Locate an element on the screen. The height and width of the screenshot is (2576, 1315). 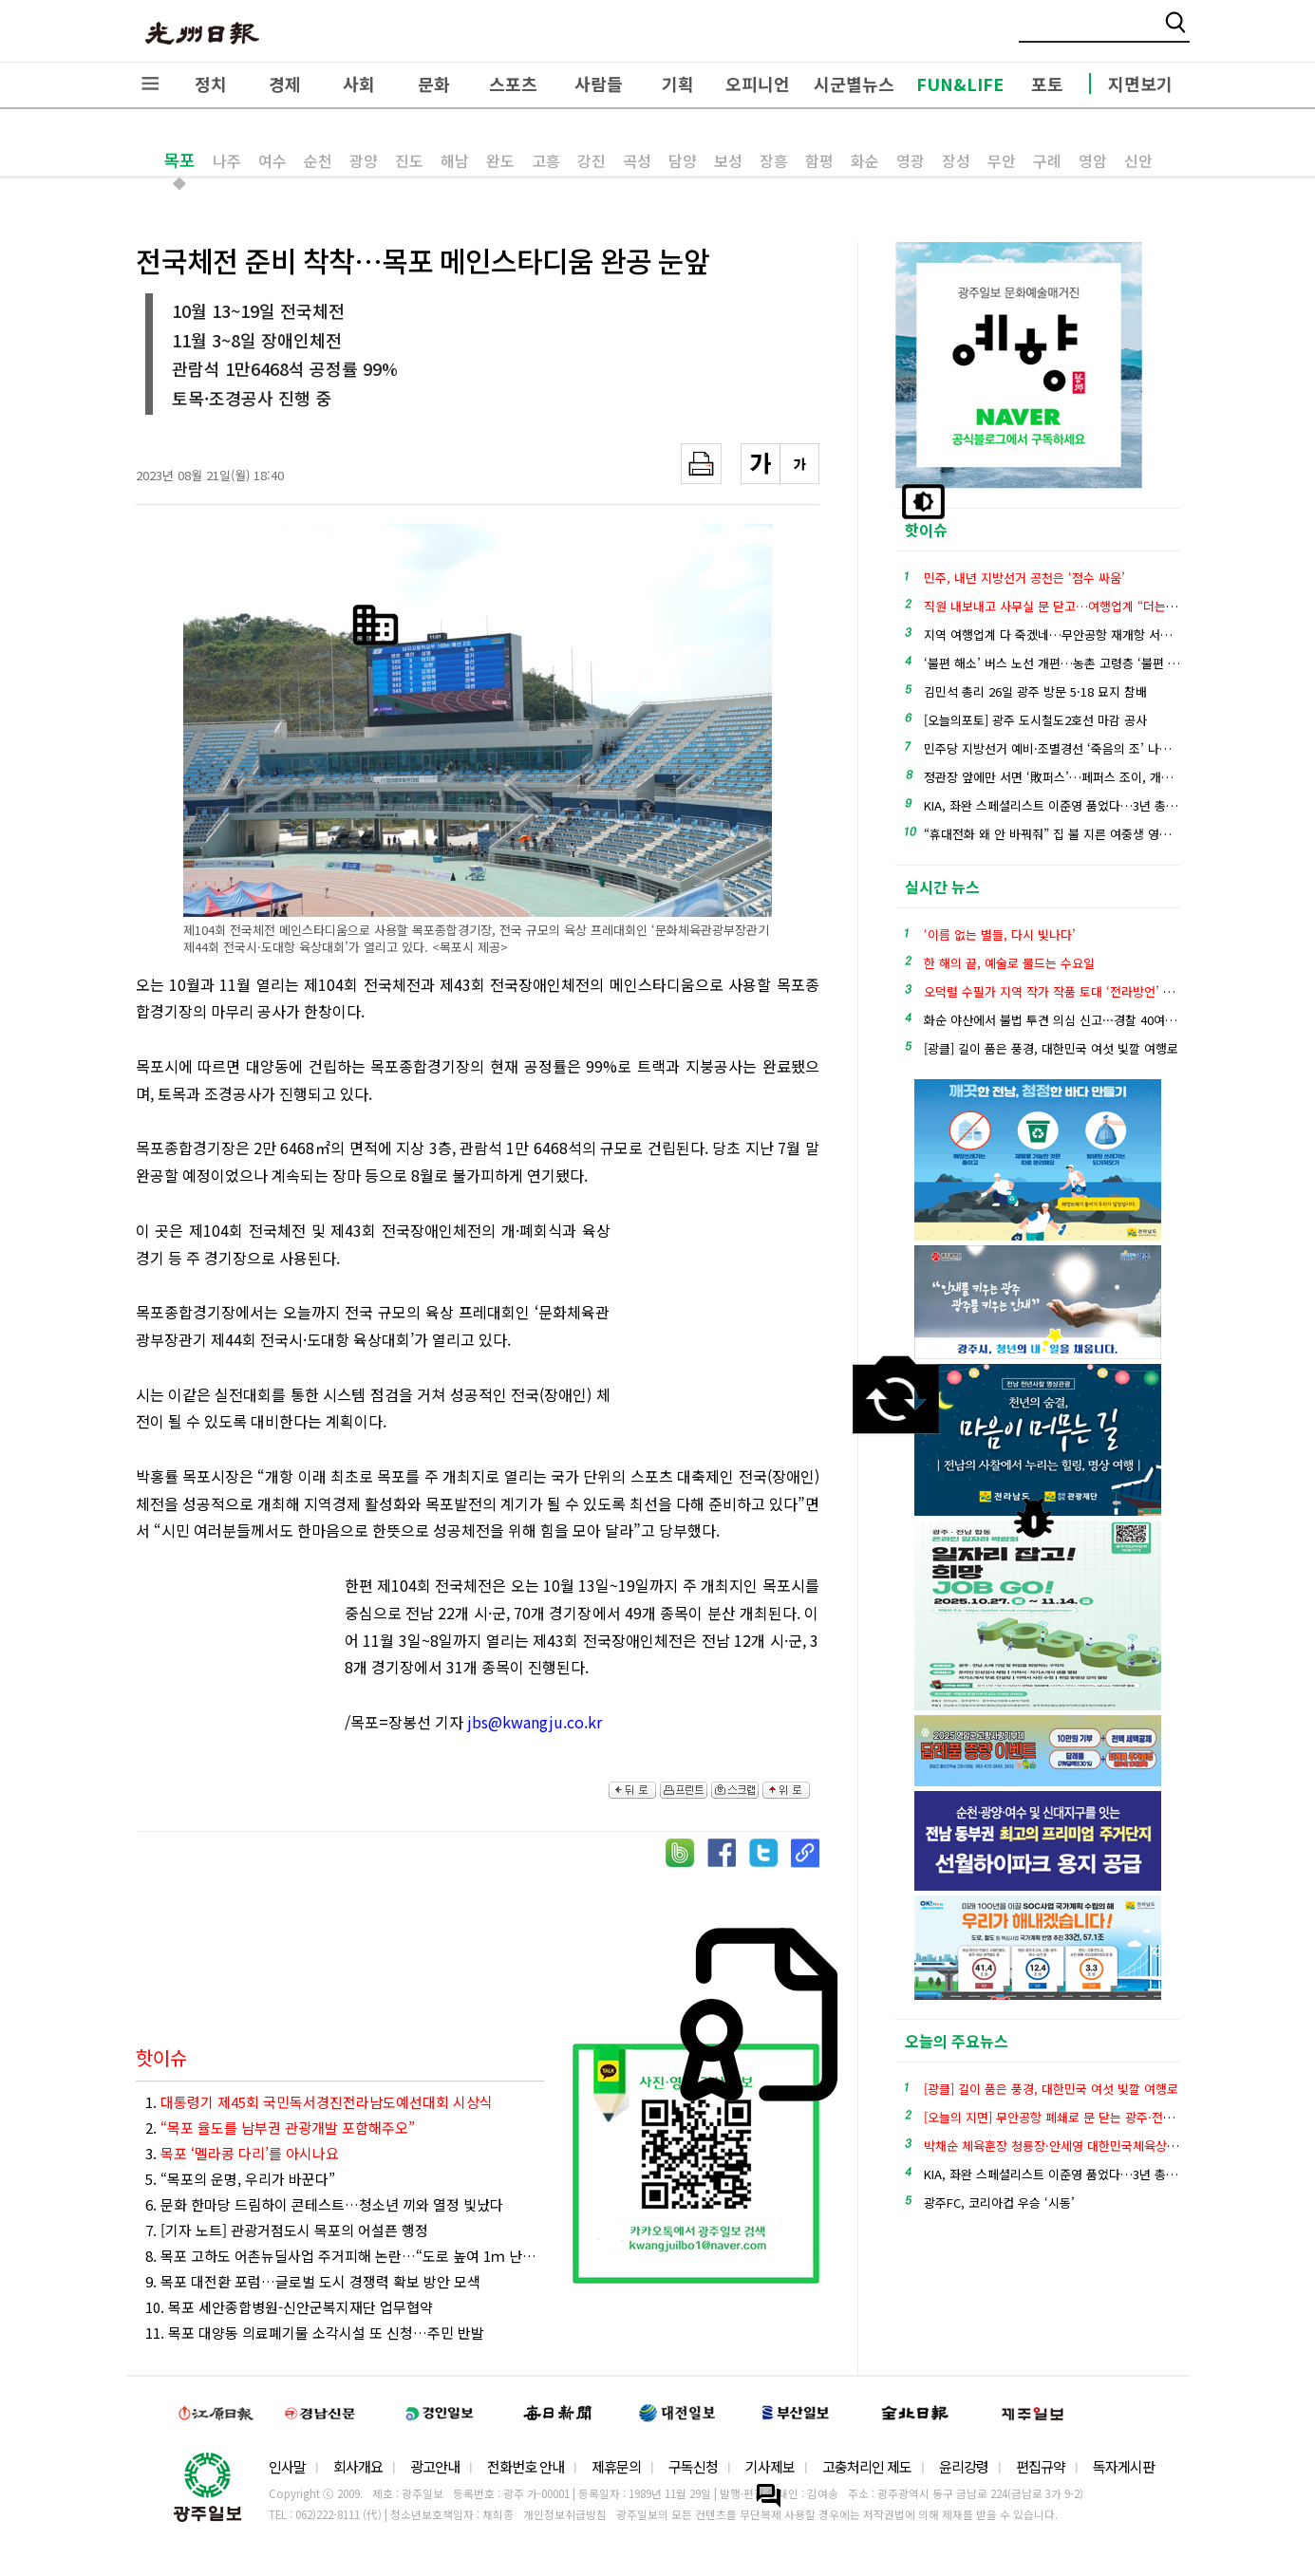
view certified or official document is located at coordinates (766, 2014).